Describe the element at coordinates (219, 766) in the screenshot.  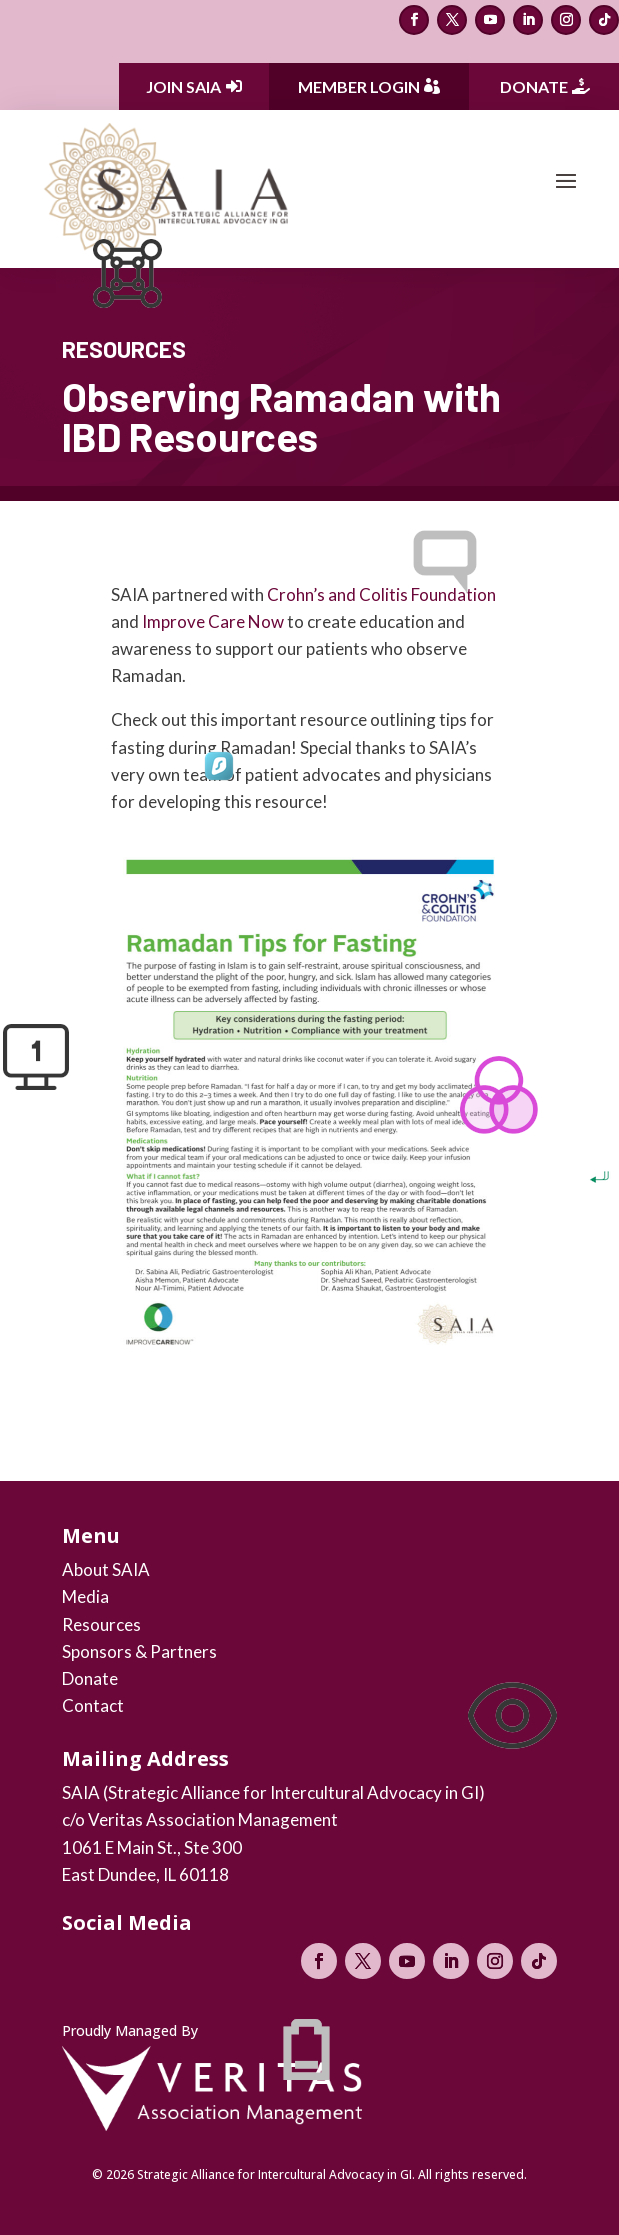
I see `open surfshark vpn app` at that location.